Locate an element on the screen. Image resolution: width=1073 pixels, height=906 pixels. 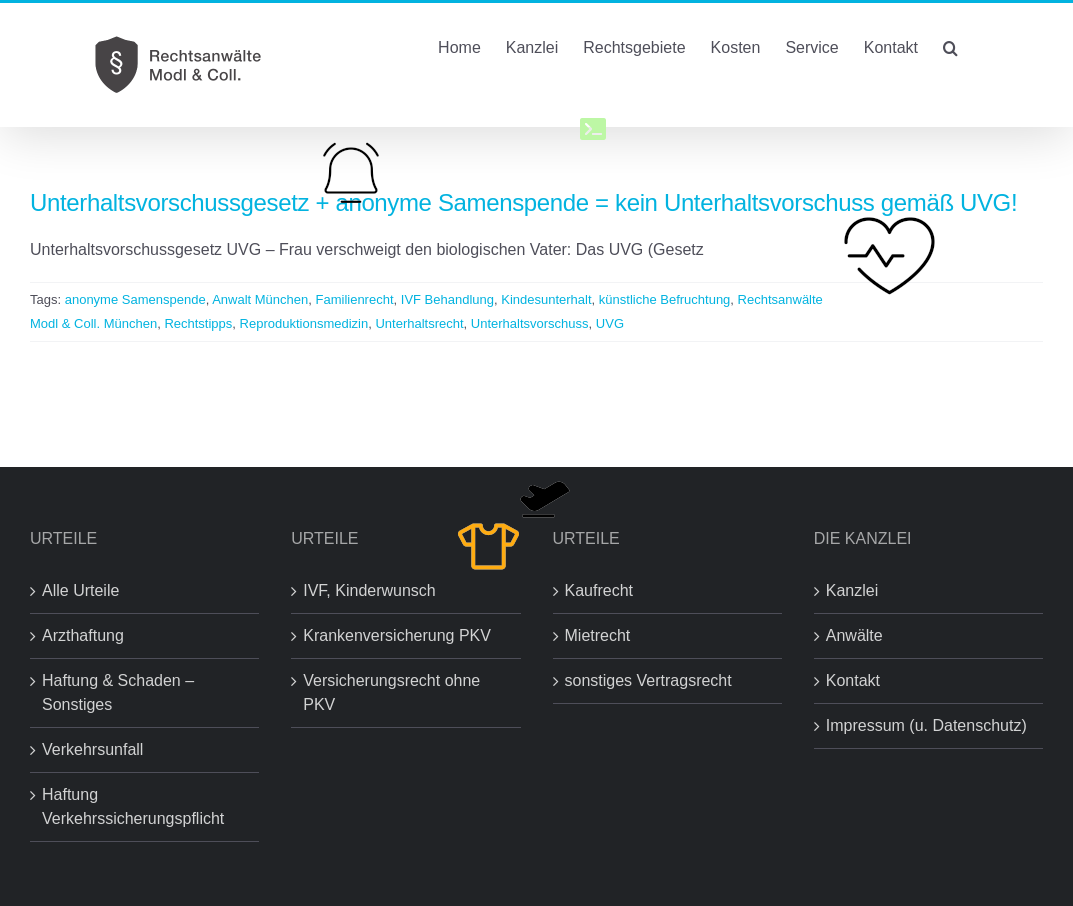
open command line terminal is located at coordinates (593, 129).